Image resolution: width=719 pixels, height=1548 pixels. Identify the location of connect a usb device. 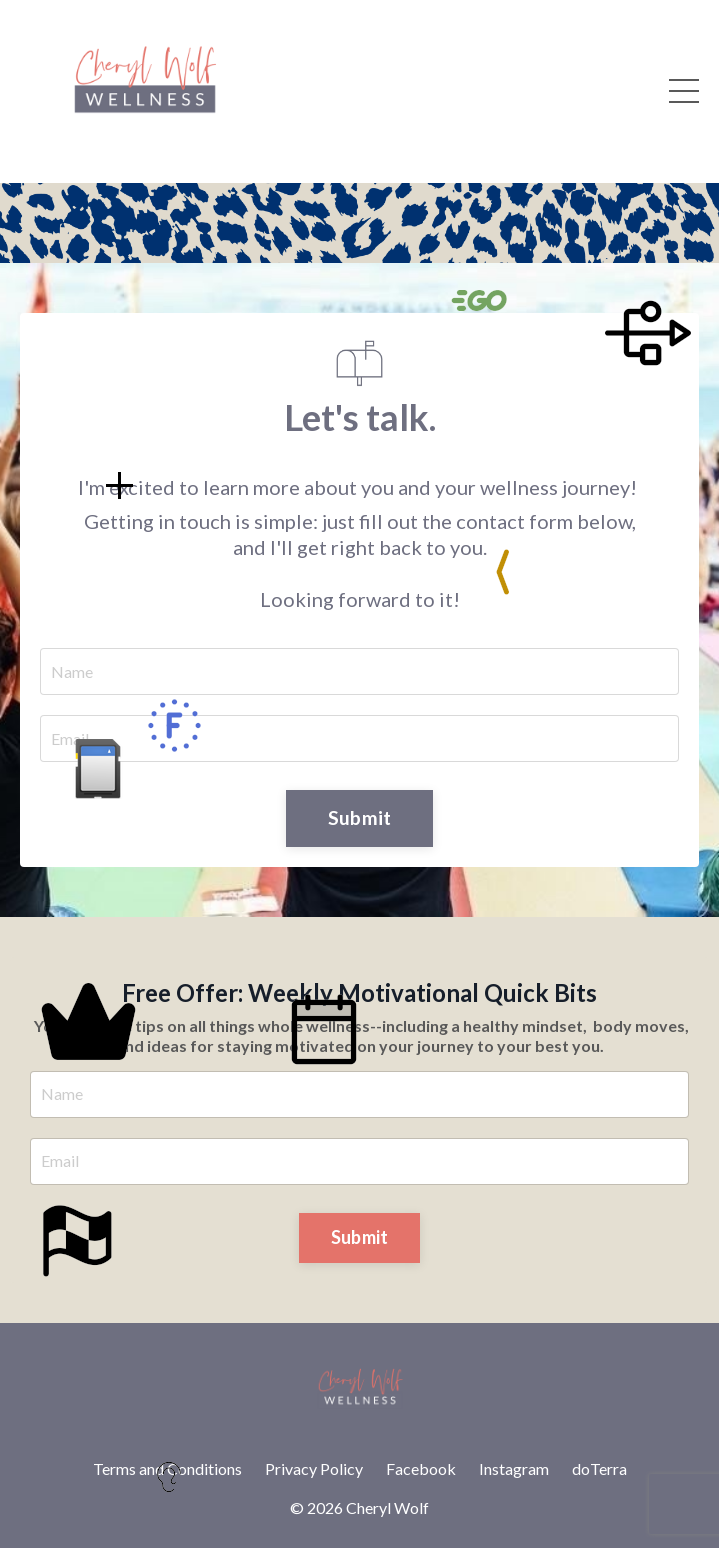
(648, 333).